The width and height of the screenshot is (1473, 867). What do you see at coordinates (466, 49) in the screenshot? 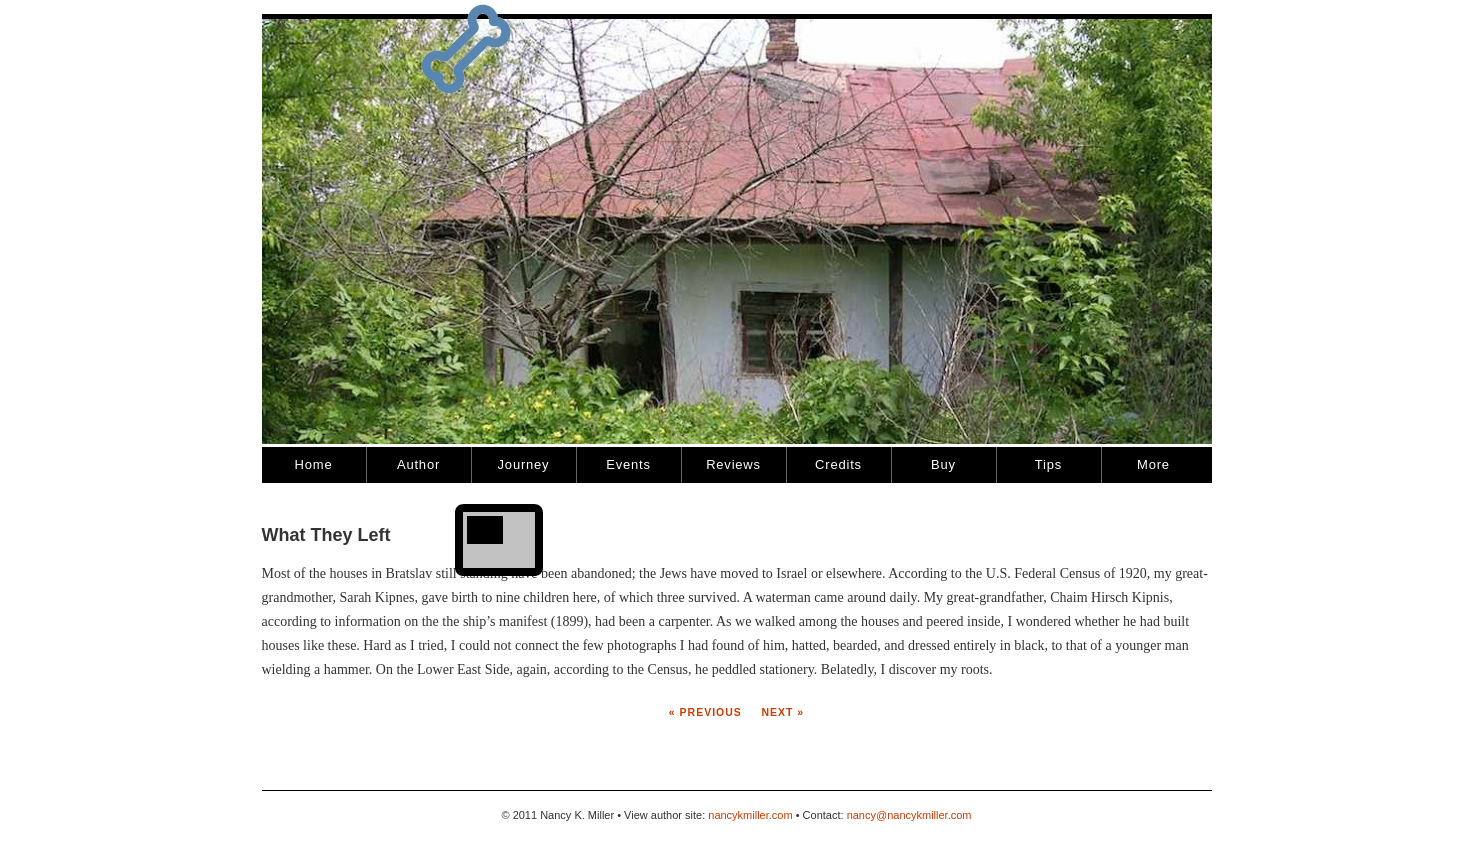
I see `access pet-related features or settings` at bounding box center [466, 49].